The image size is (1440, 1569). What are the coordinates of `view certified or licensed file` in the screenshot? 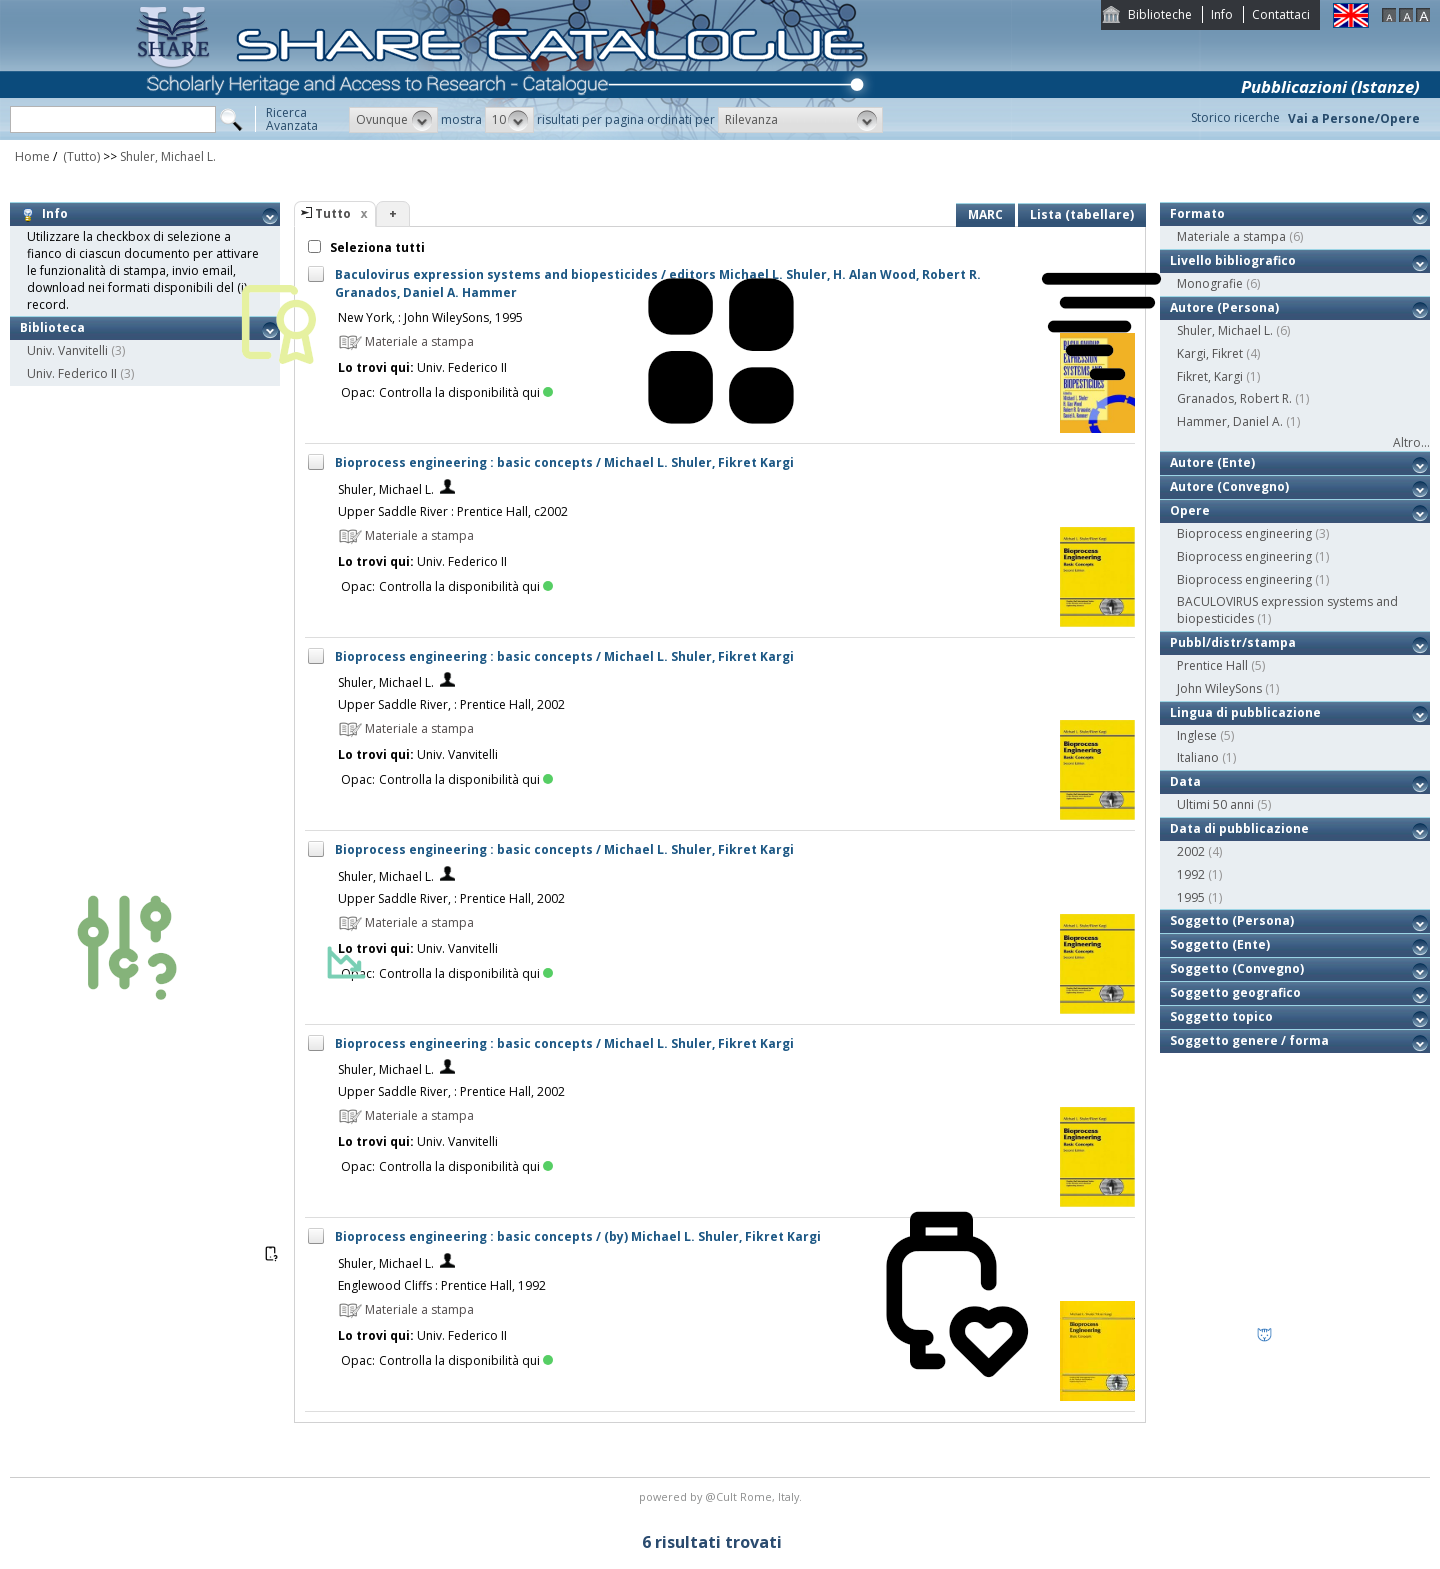 It's located at (276, 324).